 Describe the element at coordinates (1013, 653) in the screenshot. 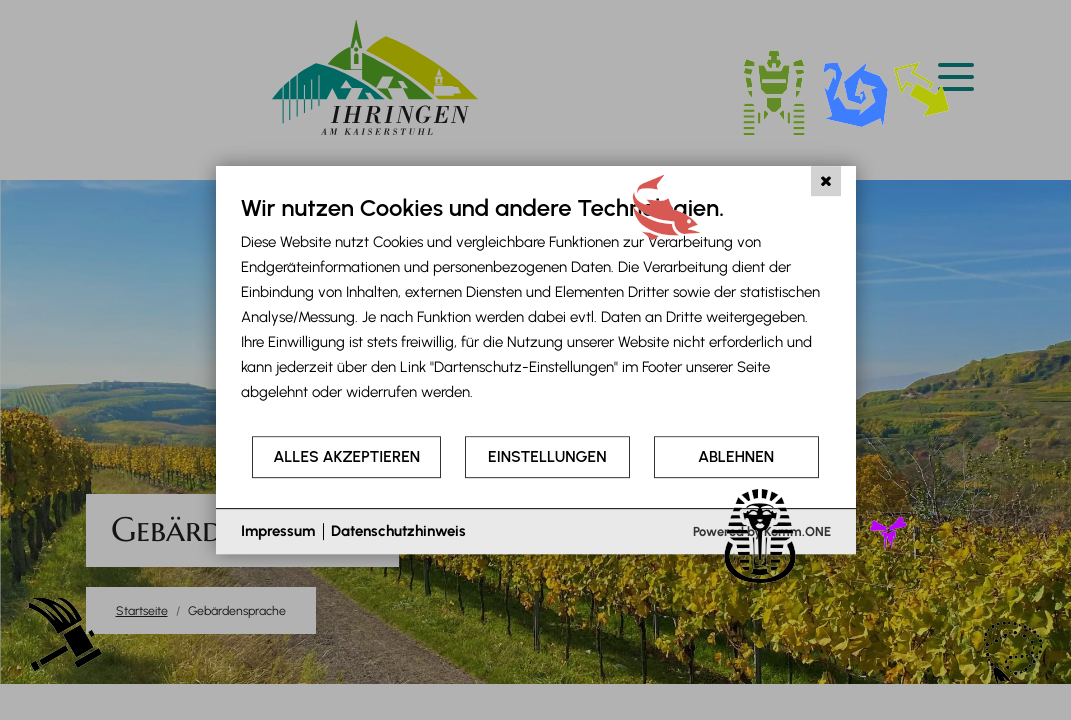

I see `access prayer or meditation features` at that location.